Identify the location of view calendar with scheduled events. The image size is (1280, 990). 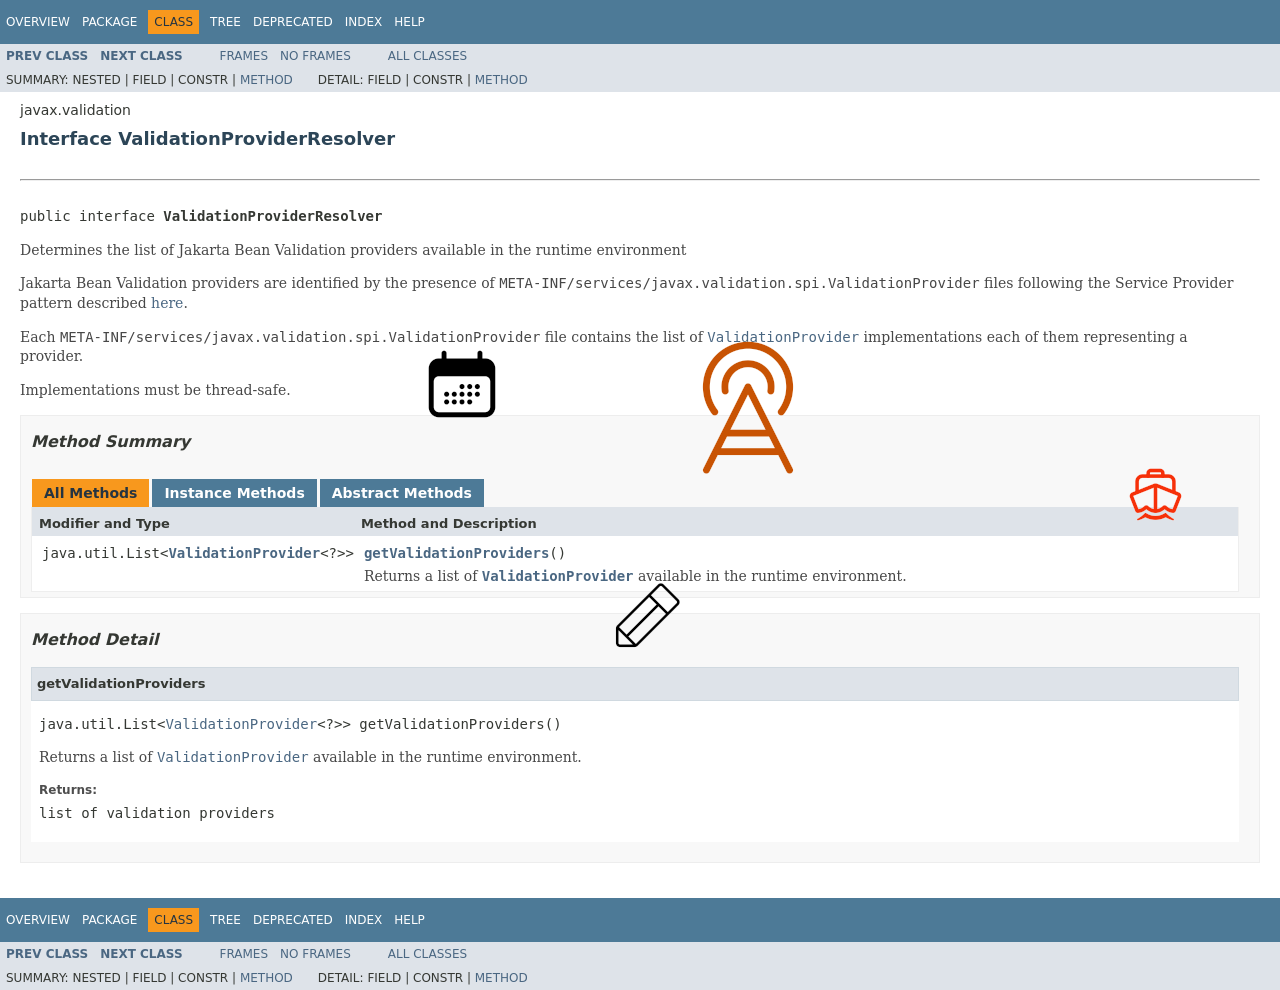
(462, 384).